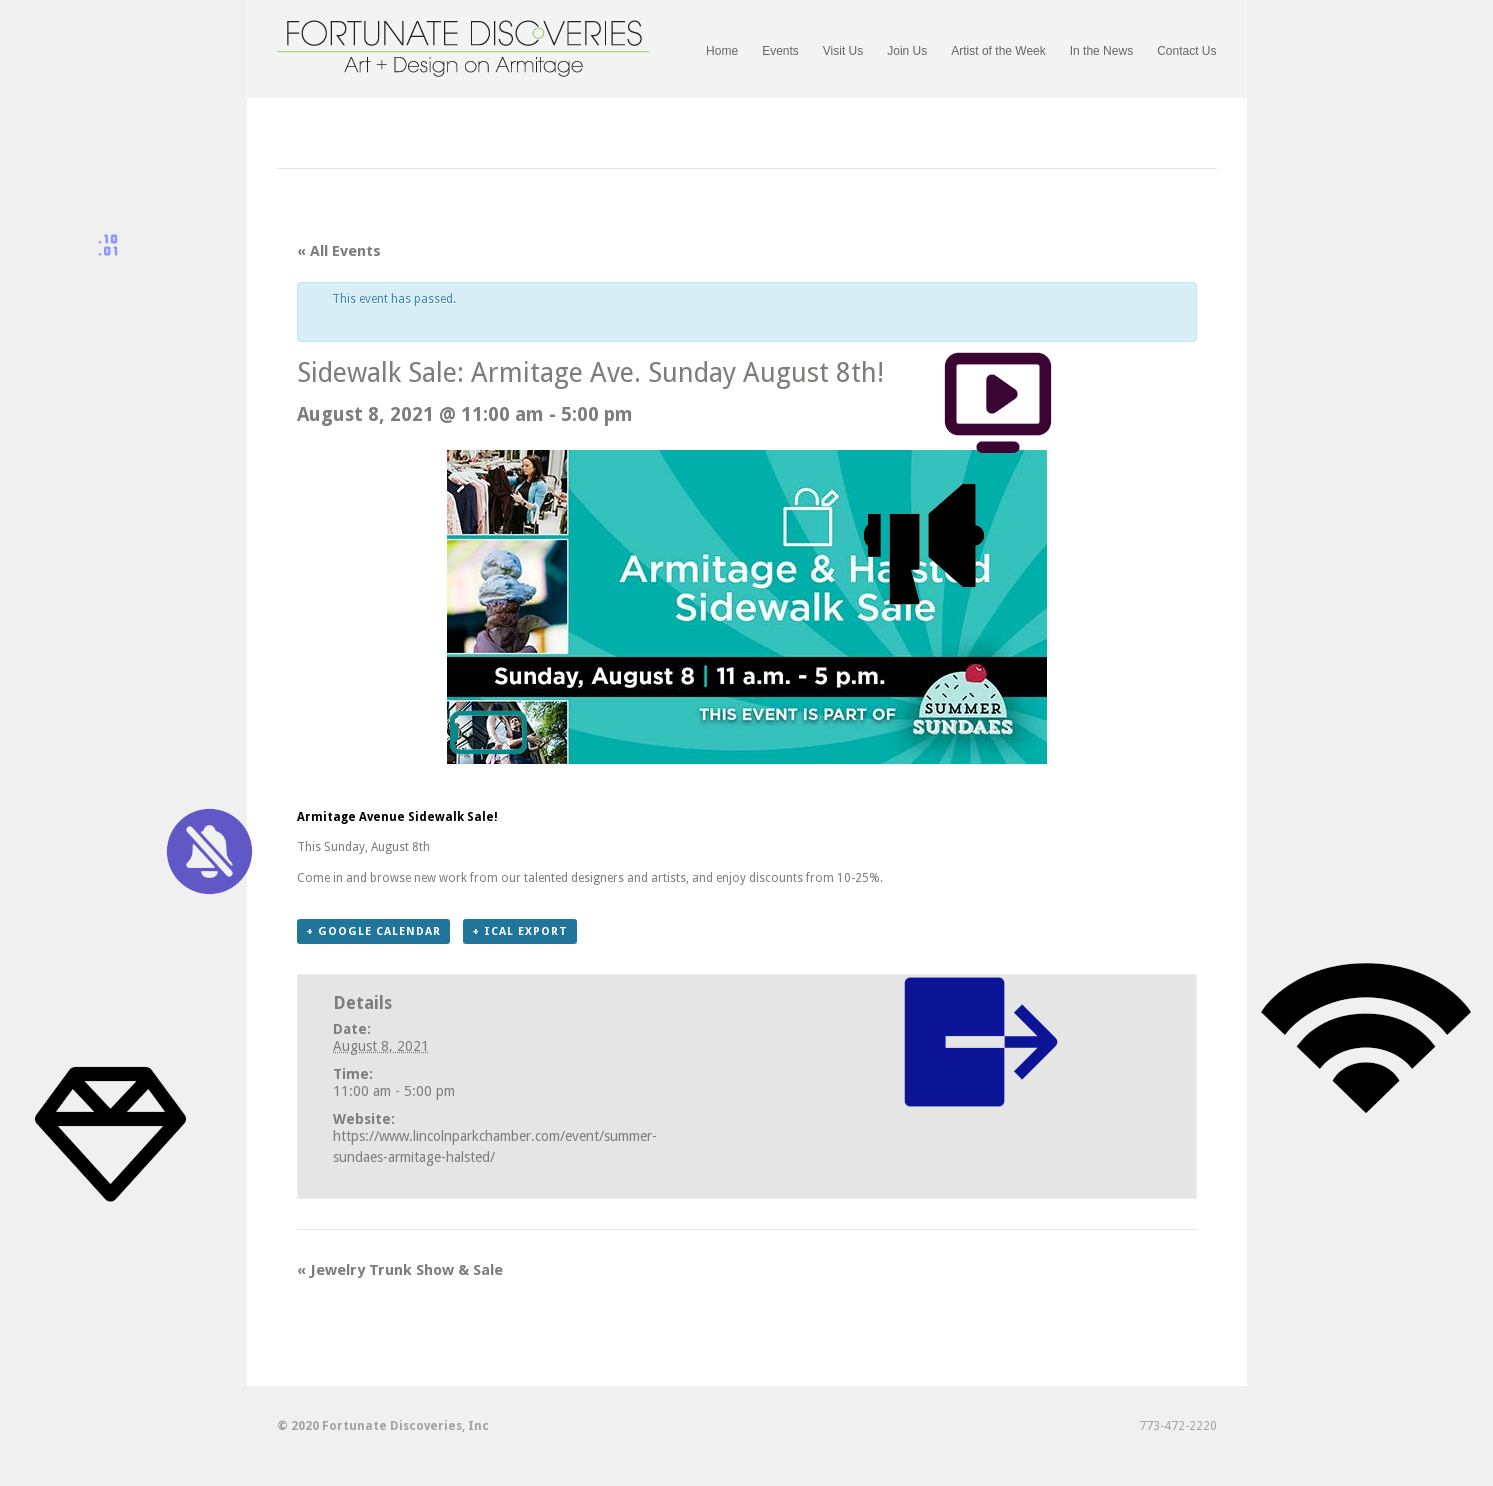 The image size is (1493, 1486). I want to click on notifications are currently muted or disabled, so click(209, 851).